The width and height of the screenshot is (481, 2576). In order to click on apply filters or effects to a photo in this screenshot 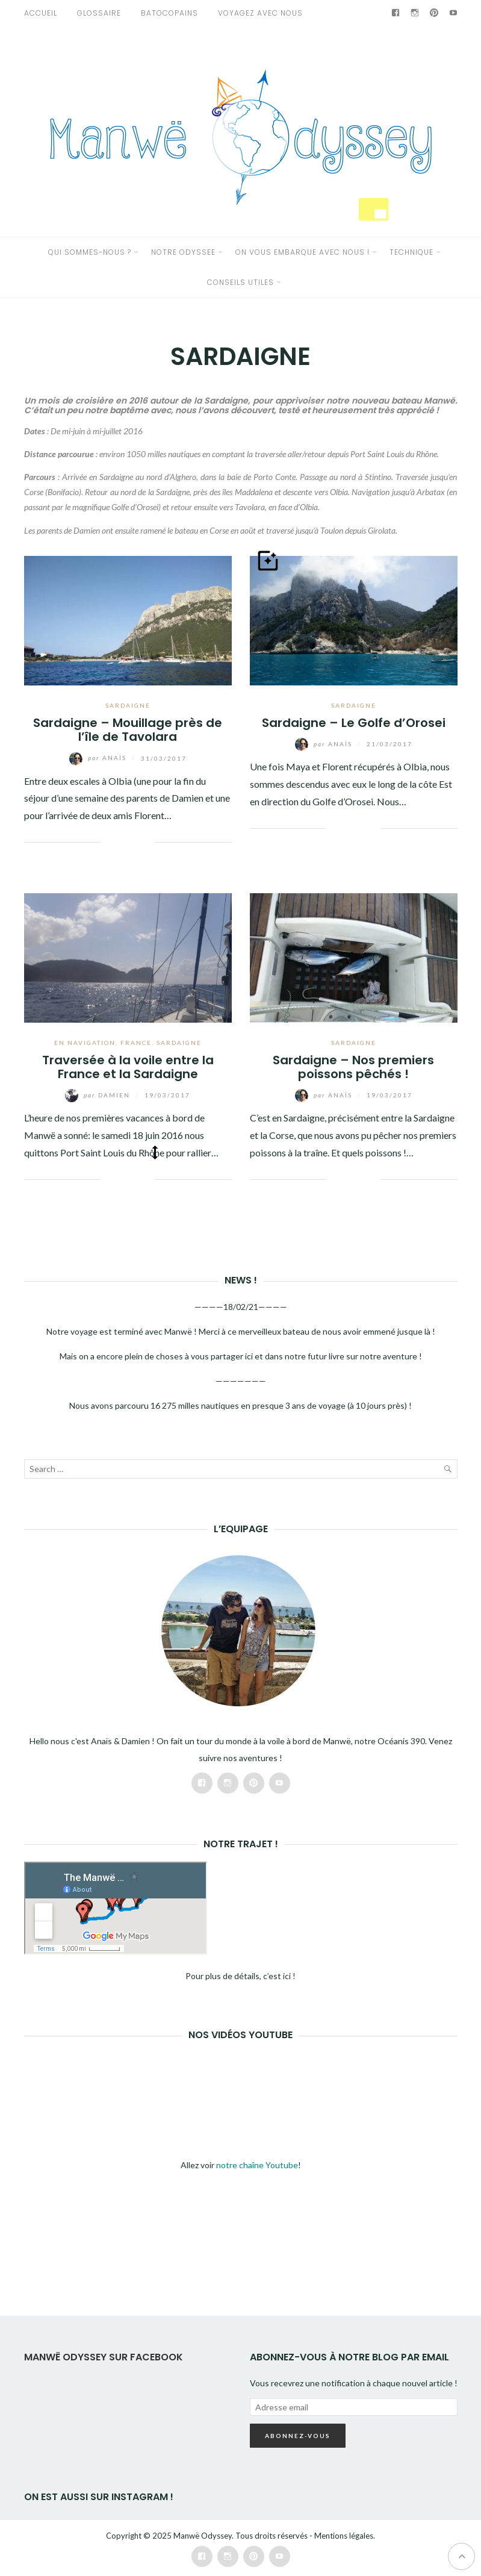, I will do `click(268, 561)`.